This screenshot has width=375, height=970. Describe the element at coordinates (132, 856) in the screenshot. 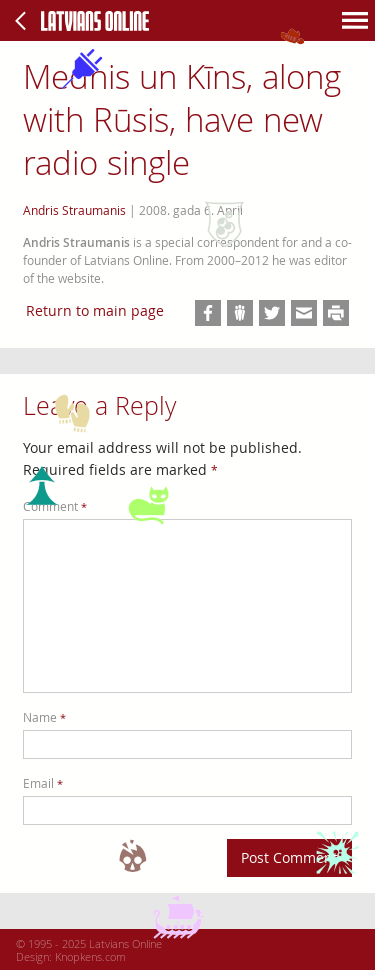

I see `indicates player death or game over state` at that location.